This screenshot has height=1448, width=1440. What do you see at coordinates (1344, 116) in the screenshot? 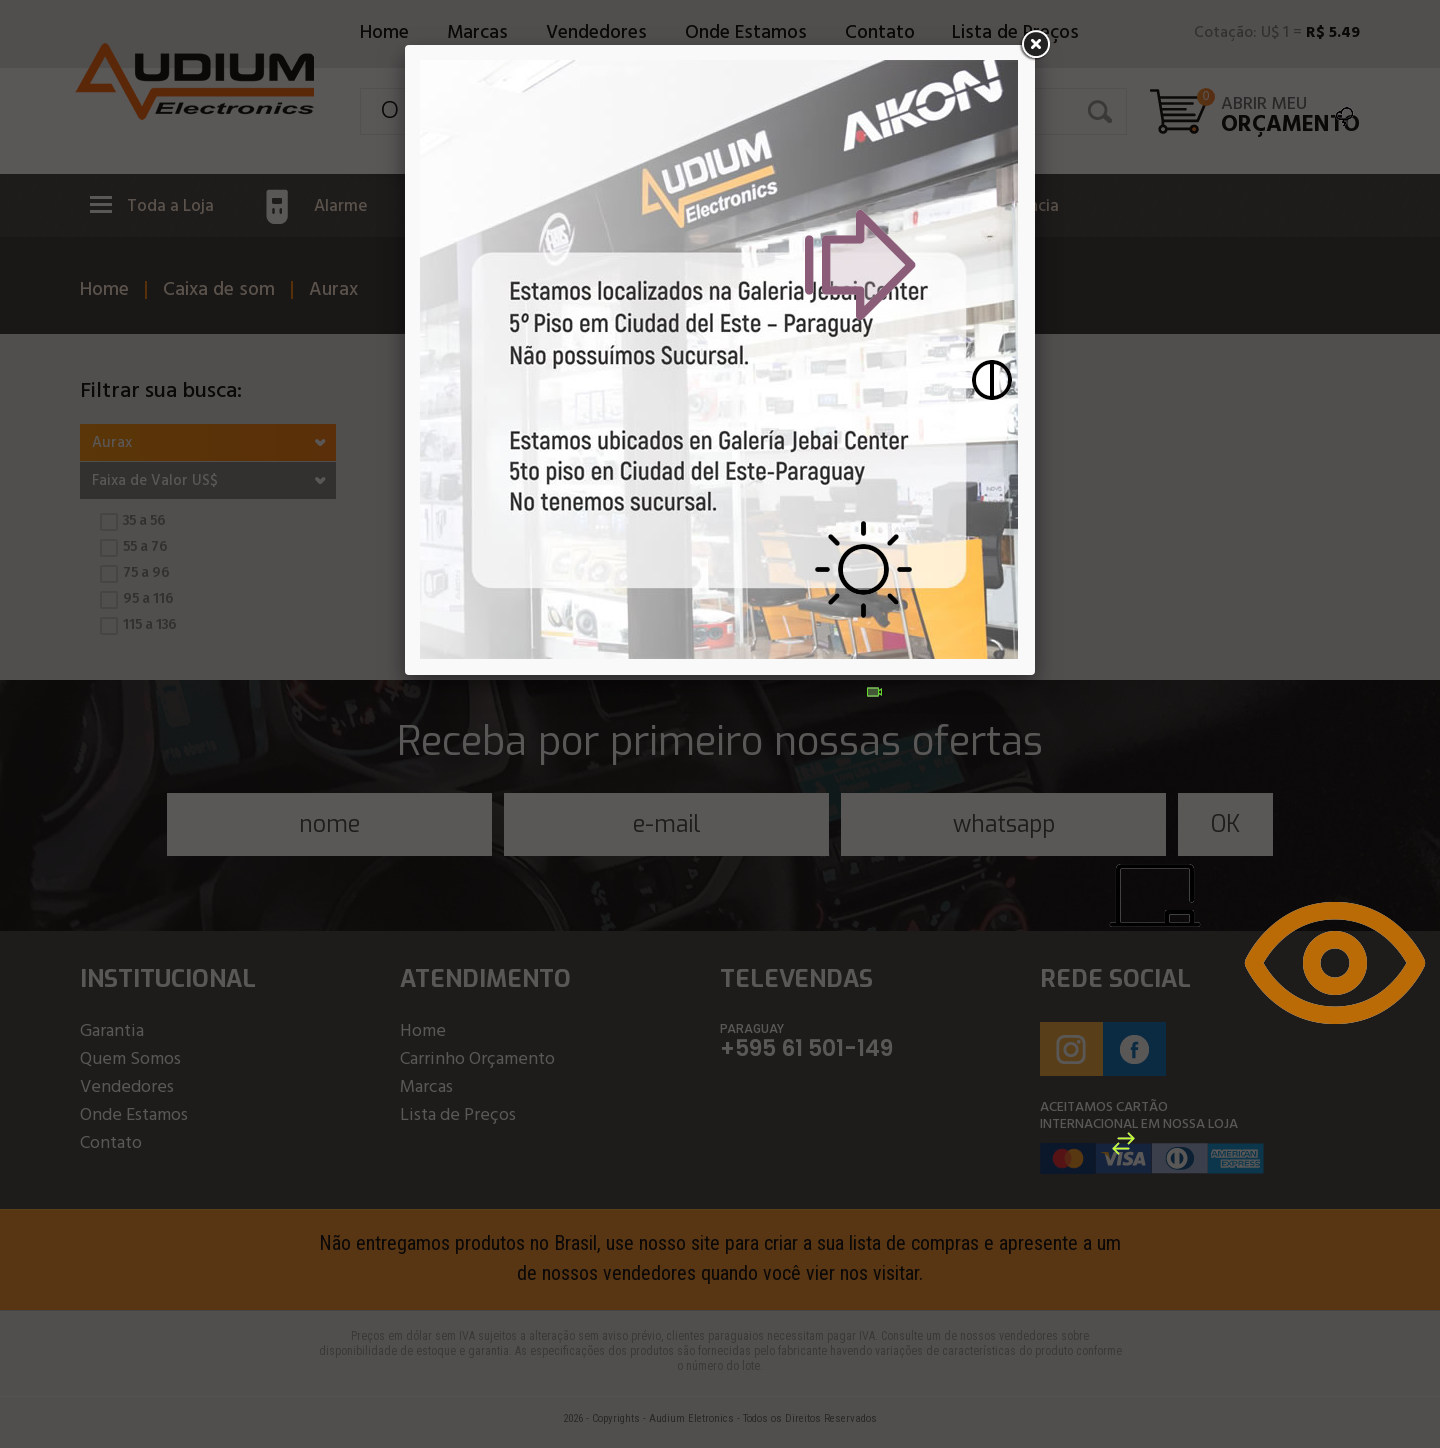
I see `indicates thunderstorm or severe weather conditions` at bounding box center [1344, 116].